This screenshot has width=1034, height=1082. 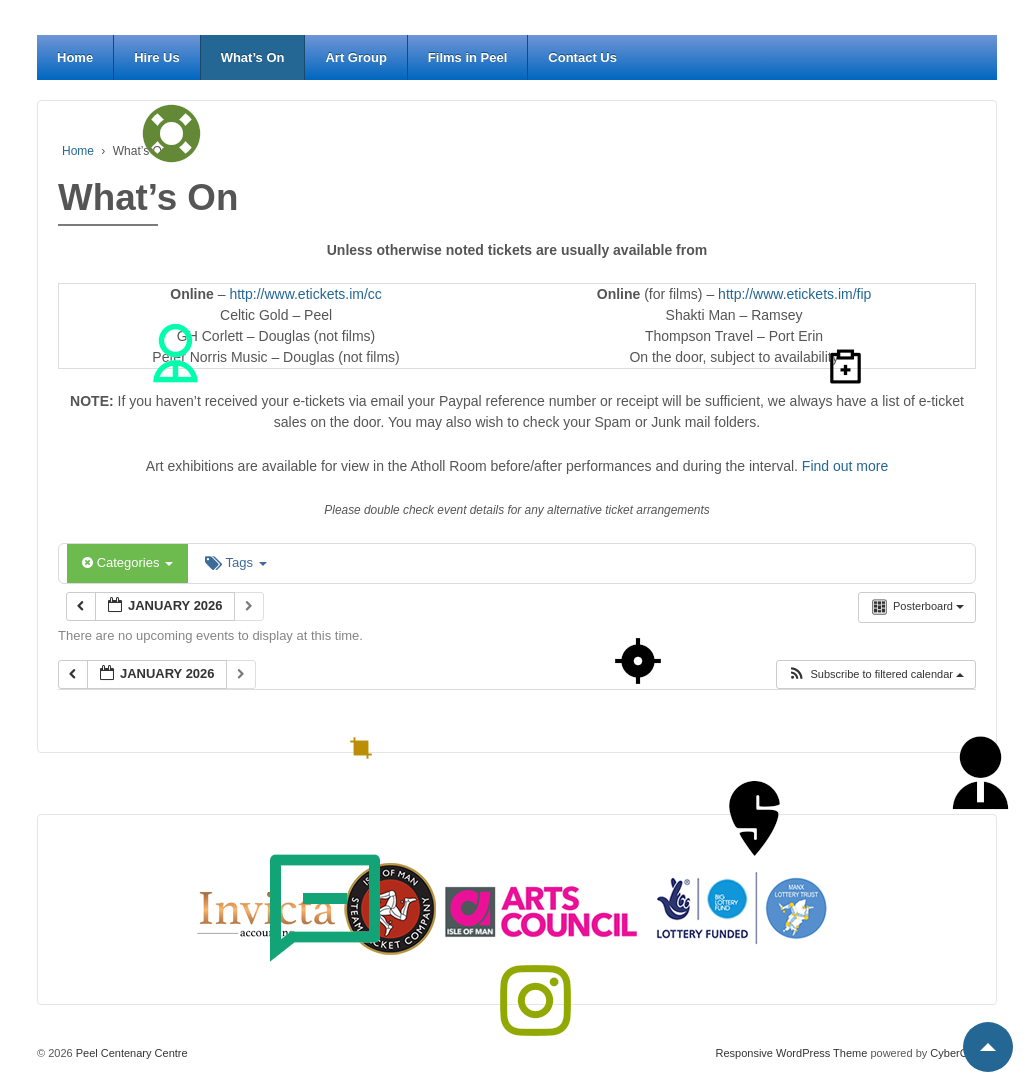 I want to click on center or focus on current location, so click(x=638, y=661).